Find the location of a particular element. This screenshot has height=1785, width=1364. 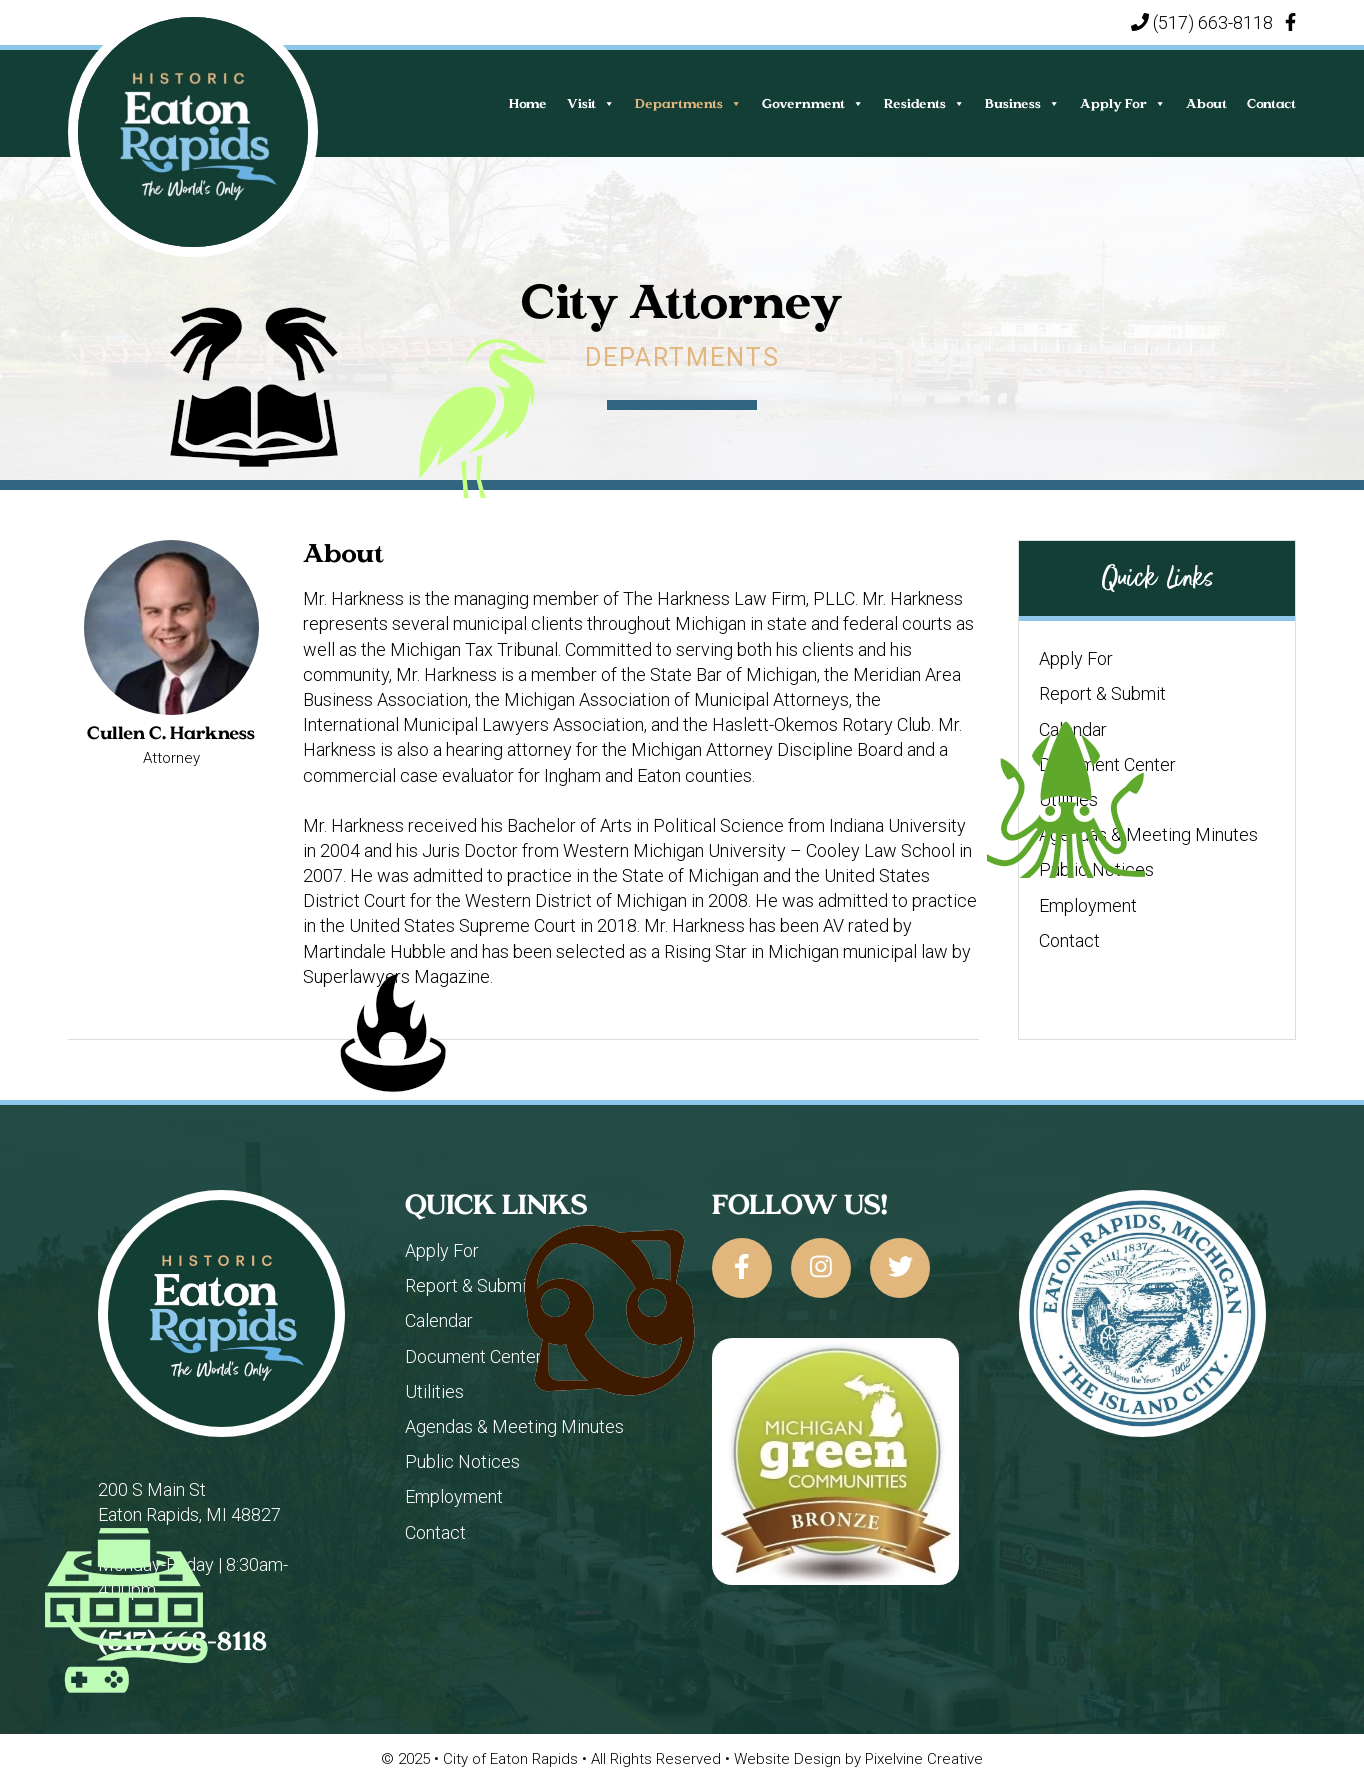

sync or synchronization in progress is located at coordinates (609, 1310).